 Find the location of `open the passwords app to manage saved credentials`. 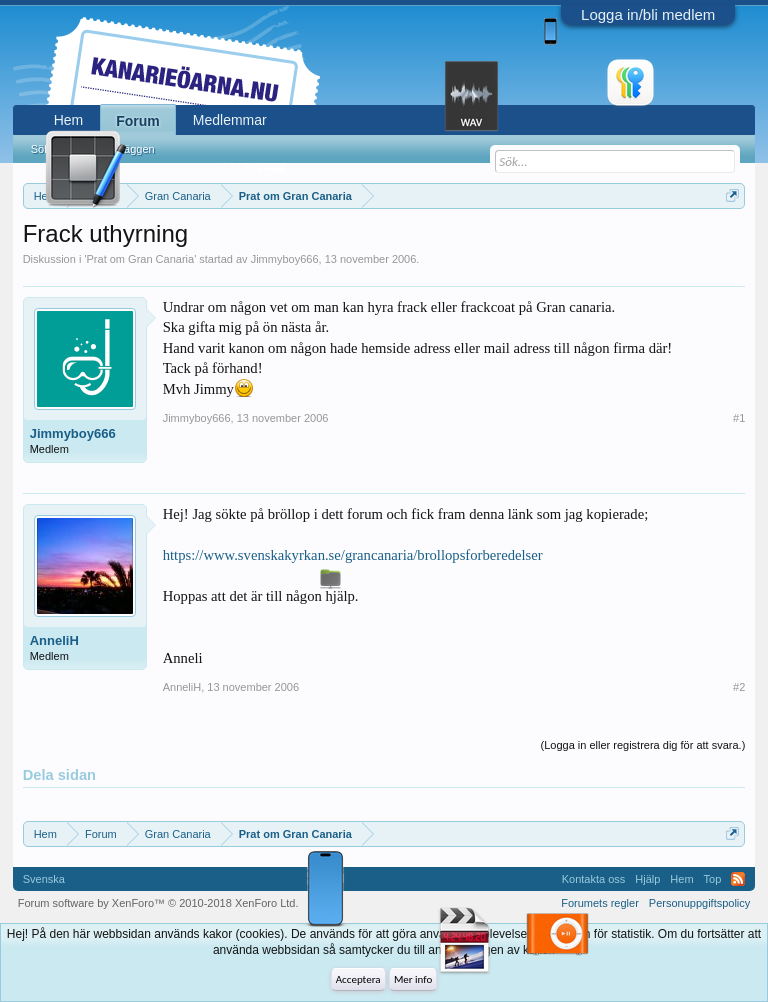

open the passwords app to manage saved credentials is located at coordinates (630, 82).